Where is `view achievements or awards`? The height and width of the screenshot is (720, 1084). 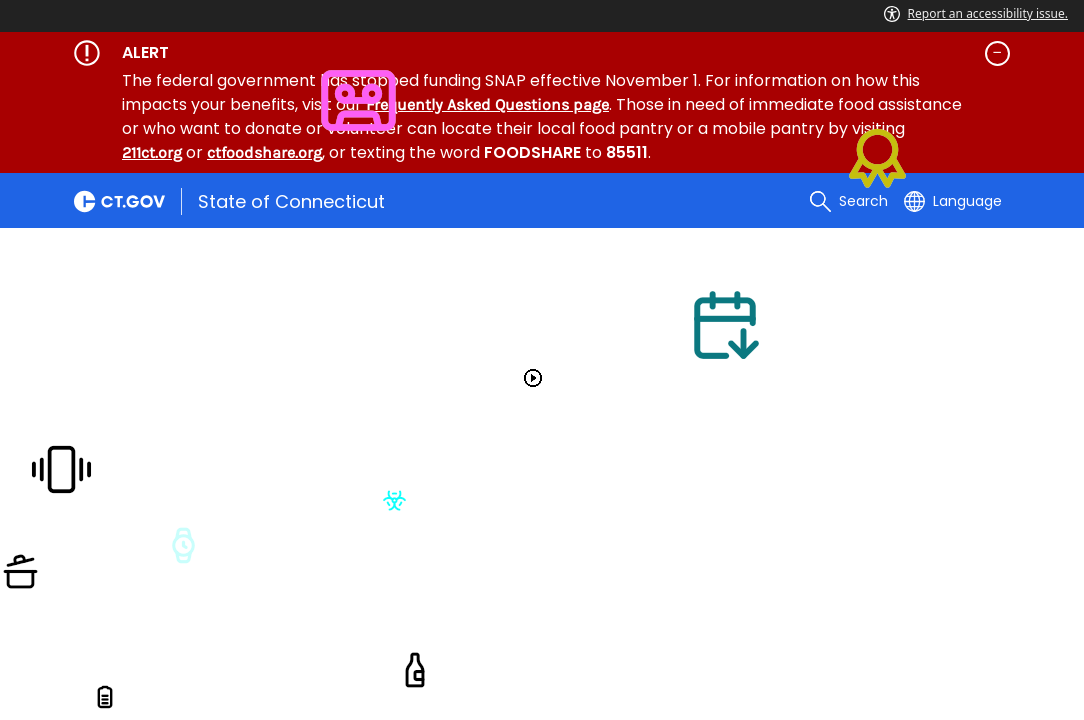
view achievements or awards is located at coordinates (877, 158).